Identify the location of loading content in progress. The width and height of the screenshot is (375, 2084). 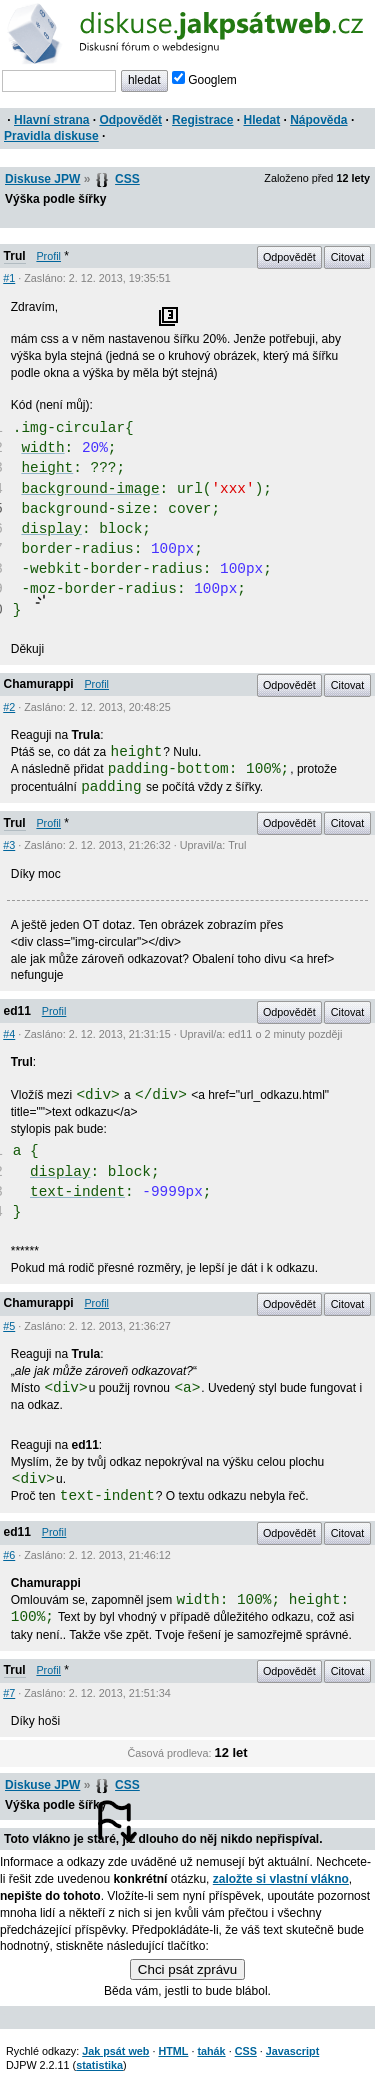
(44, 603).